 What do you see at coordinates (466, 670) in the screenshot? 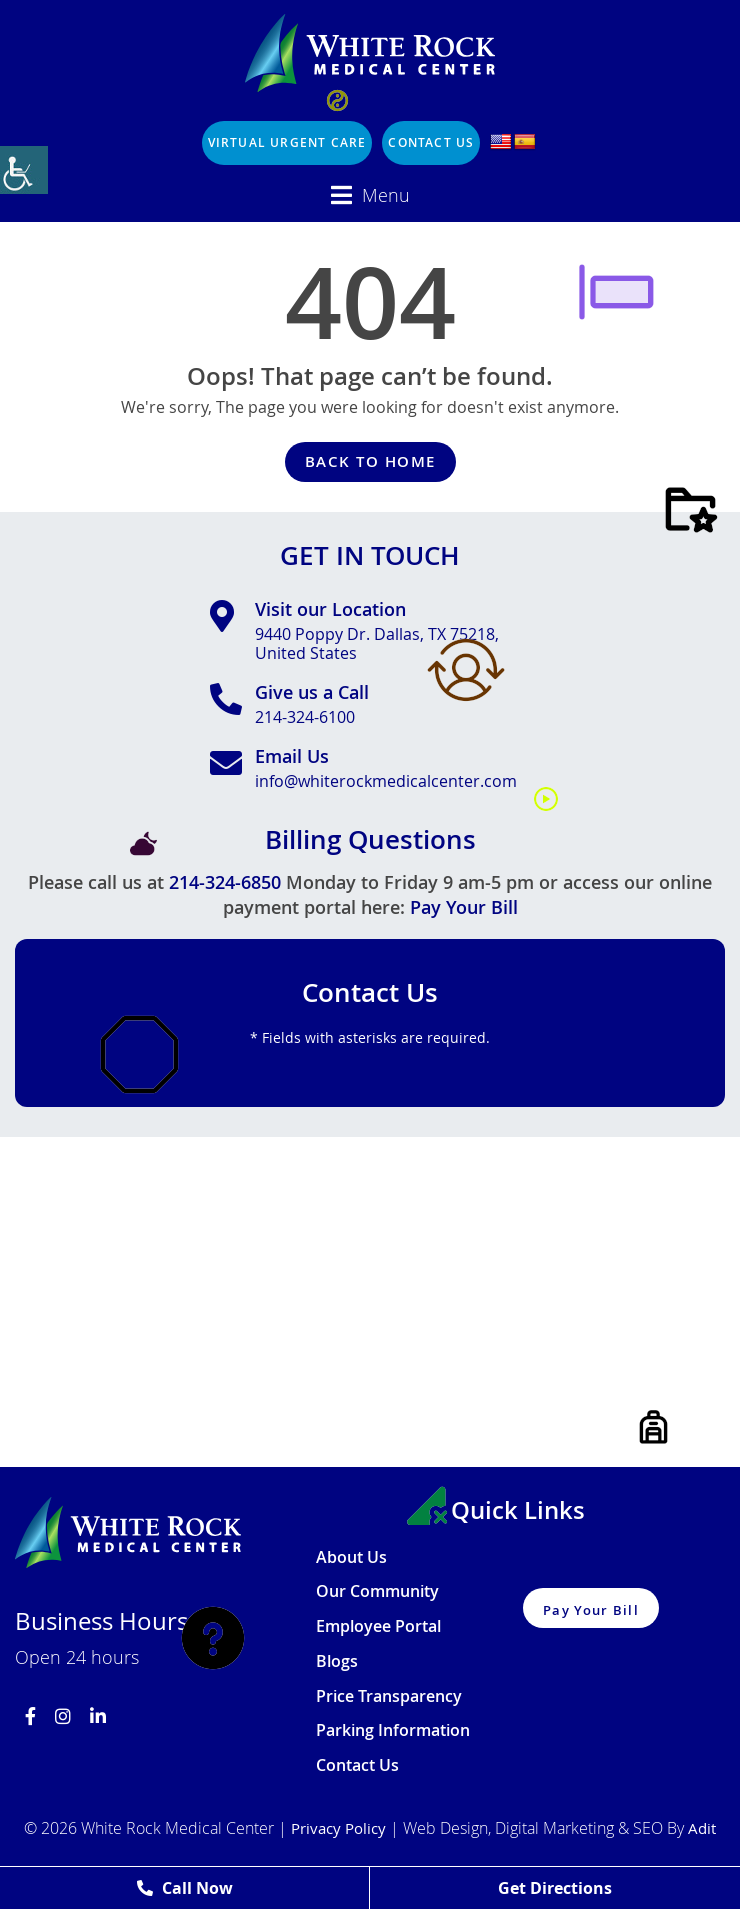
I see `switch between user accounts` at bounding box center [466, 670].